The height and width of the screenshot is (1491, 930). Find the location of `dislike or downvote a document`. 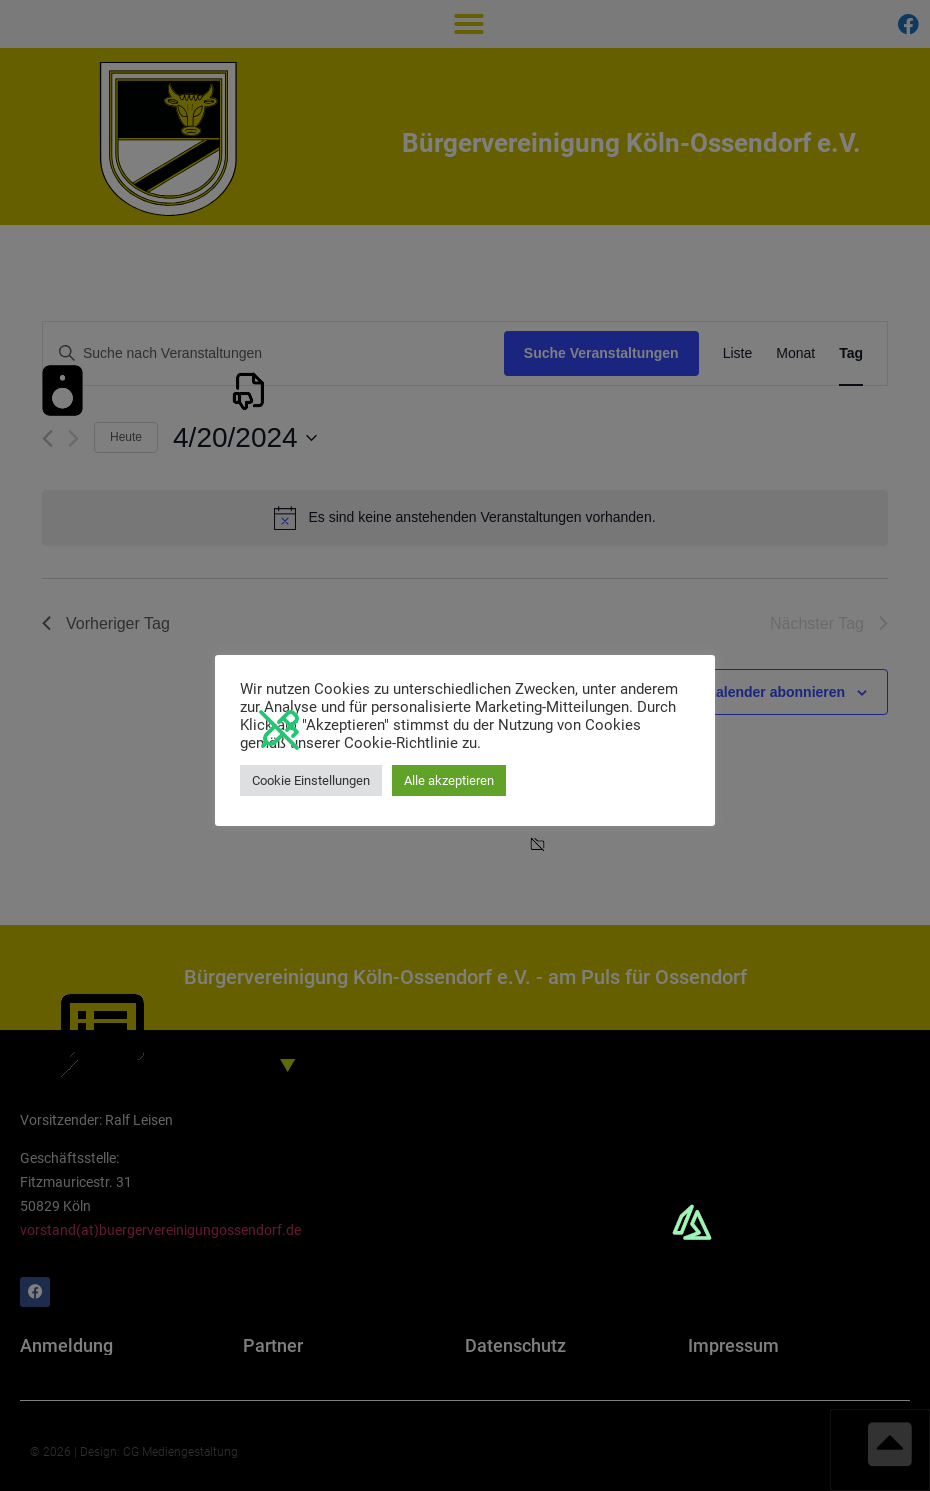

dislike or downvote a document is located at coordinates (250, 390).